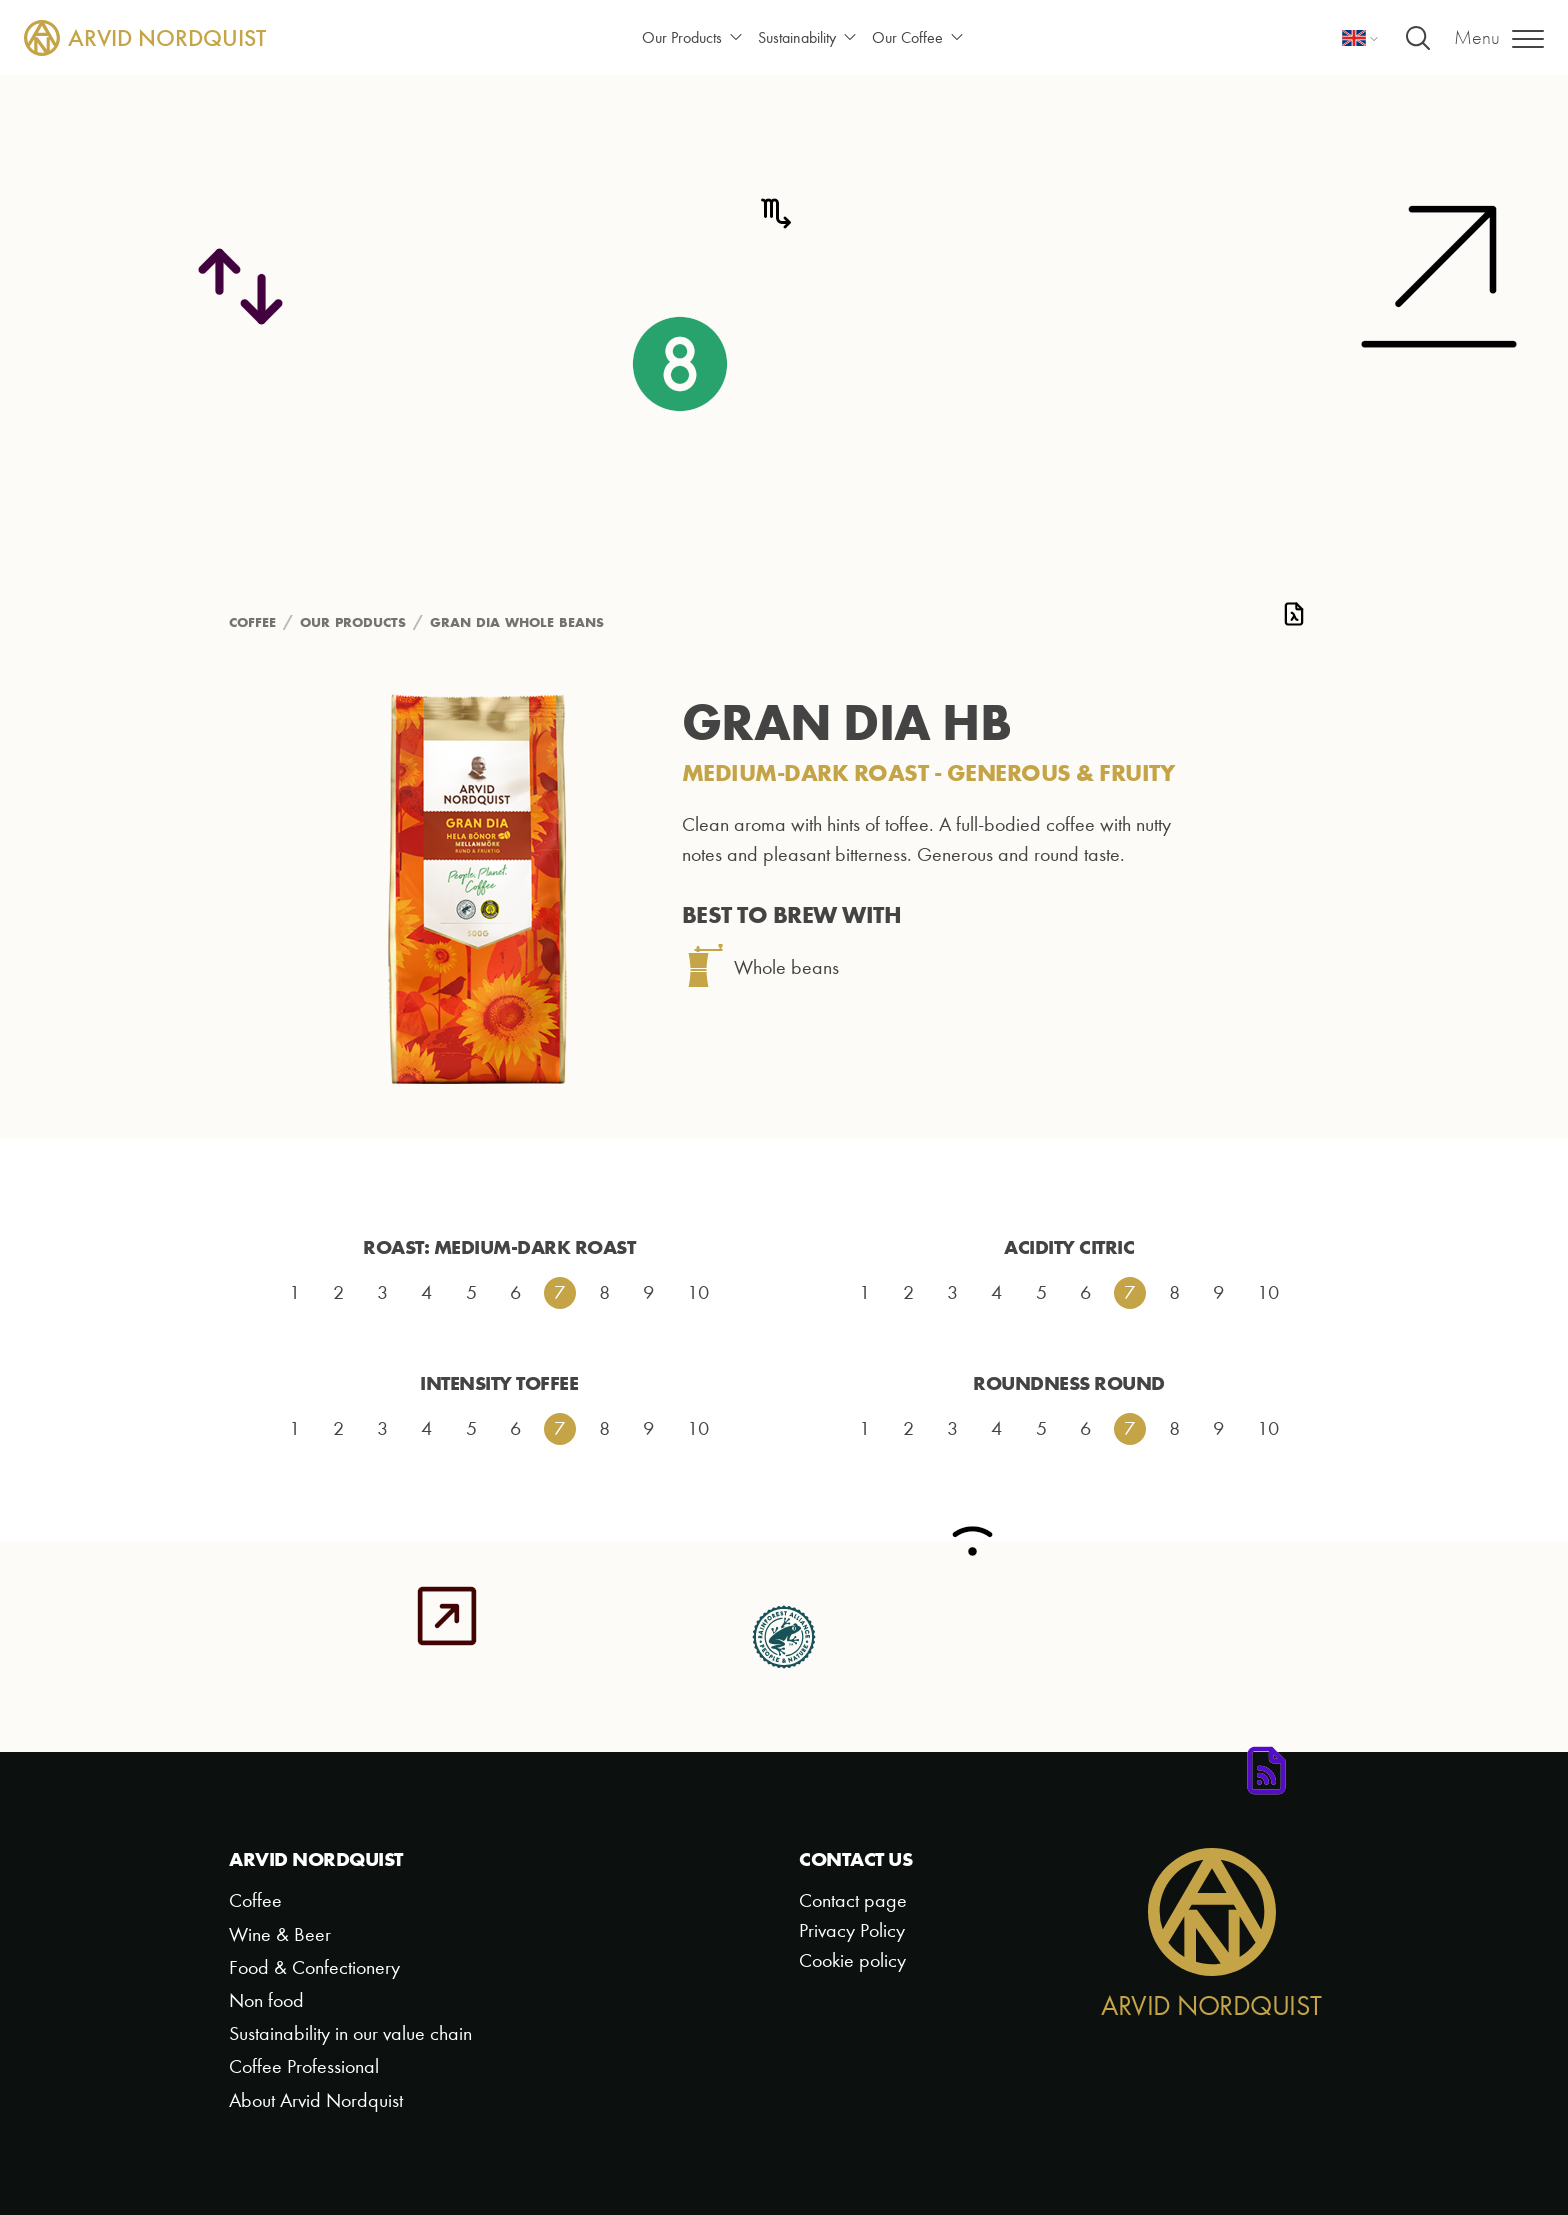  I want to click on open link in new tab or window, so click(1439, 270).